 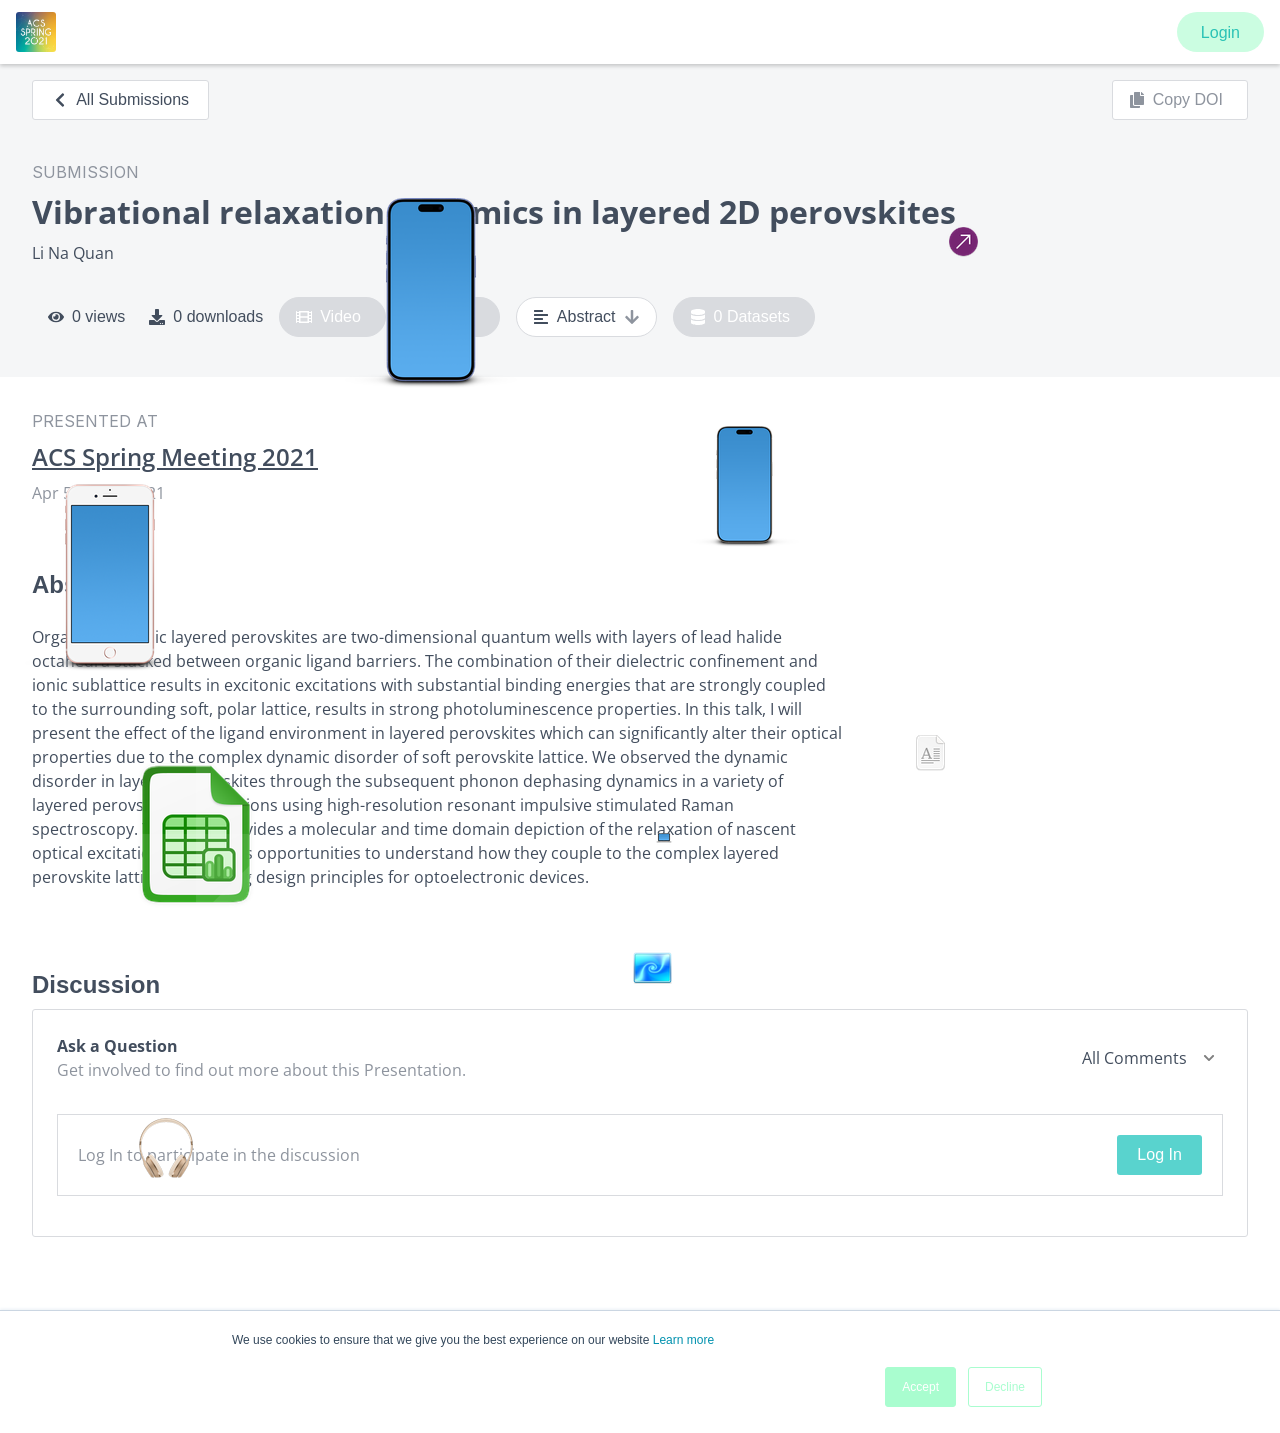 I want to click on indicates this macbook pro in system preferences, so click(x=664, y=837).